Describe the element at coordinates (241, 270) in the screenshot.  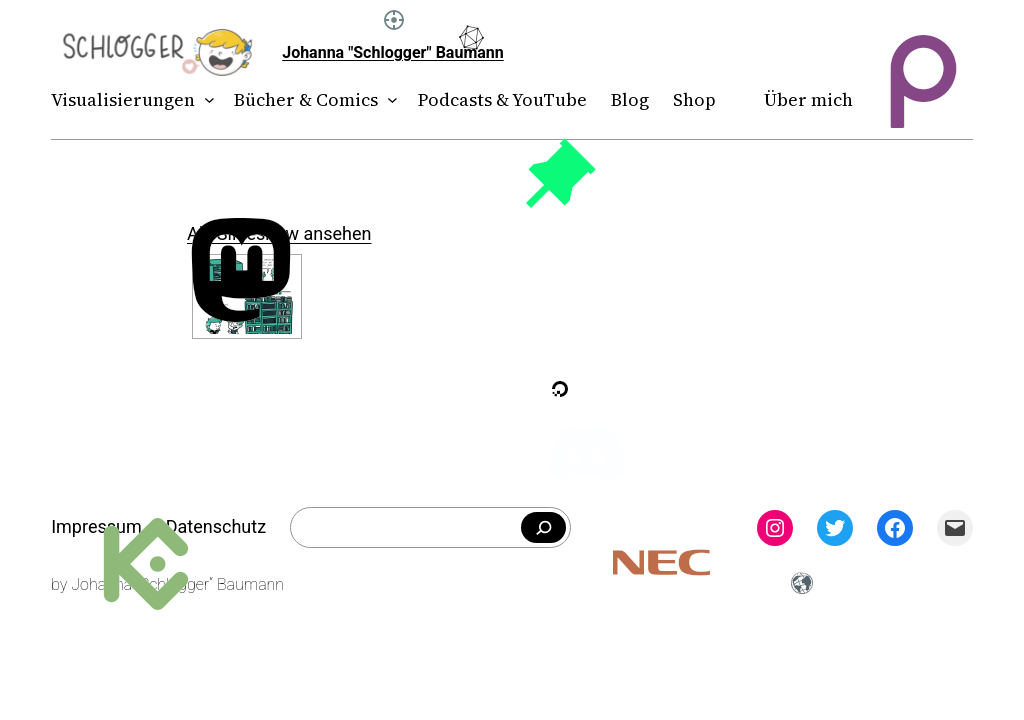
I see `open the Mastodon app` at that location.